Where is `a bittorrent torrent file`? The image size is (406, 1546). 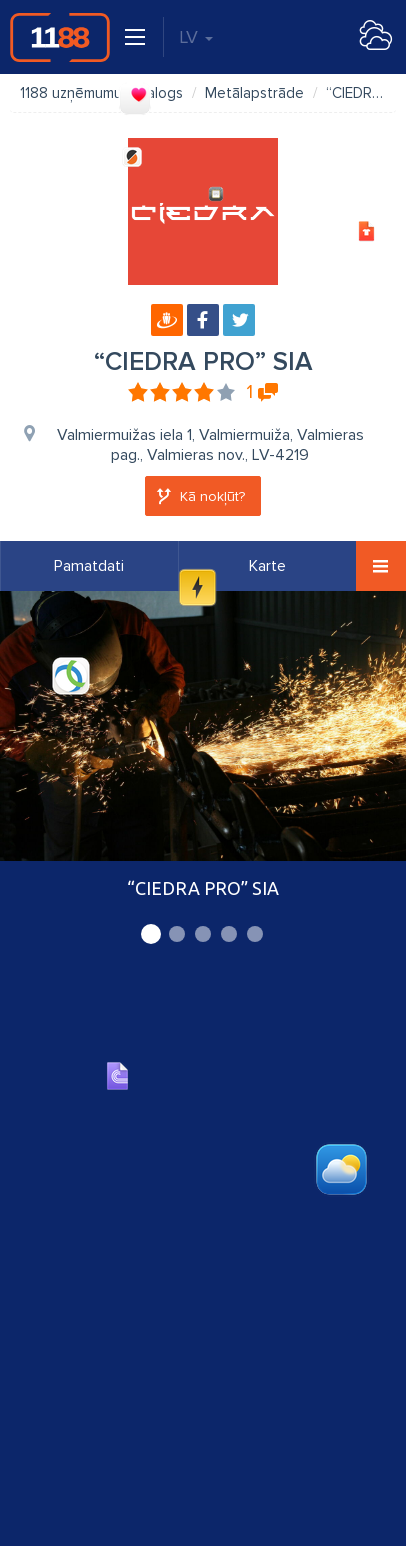
a bittorrent torrent file is located at coordinates (117, 1076).